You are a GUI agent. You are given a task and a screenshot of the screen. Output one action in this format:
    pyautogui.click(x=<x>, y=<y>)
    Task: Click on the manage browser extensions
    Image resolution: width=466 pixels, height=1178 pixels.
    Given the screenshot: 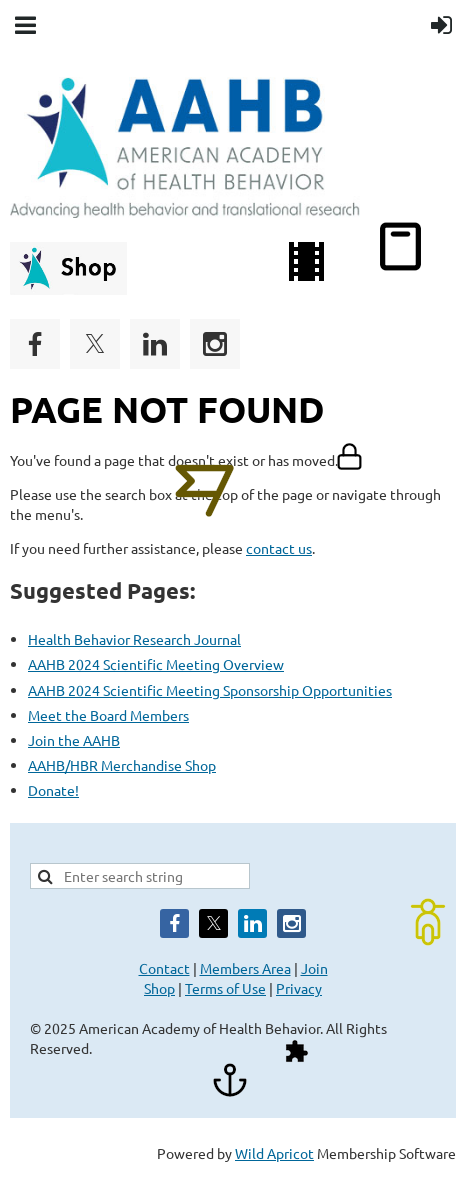 What is the action you would take?
    pyautogui.click(x=296, y=1051)
    